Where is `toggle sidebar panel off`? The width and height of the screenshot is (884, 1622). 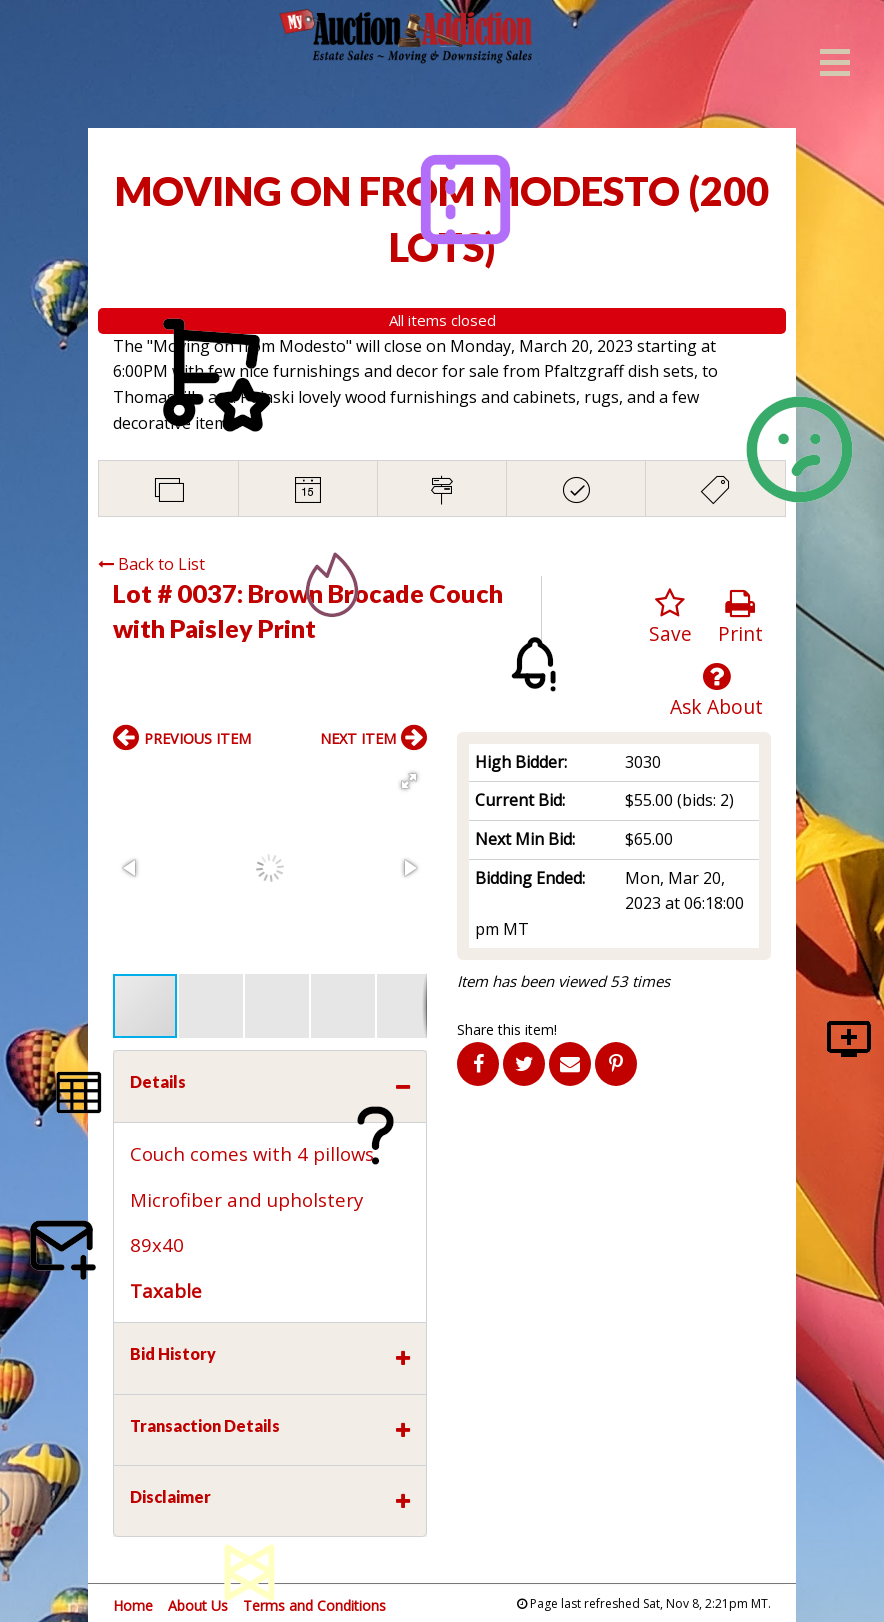
toggle sidebar panel off is located at coordinates (465, 199).